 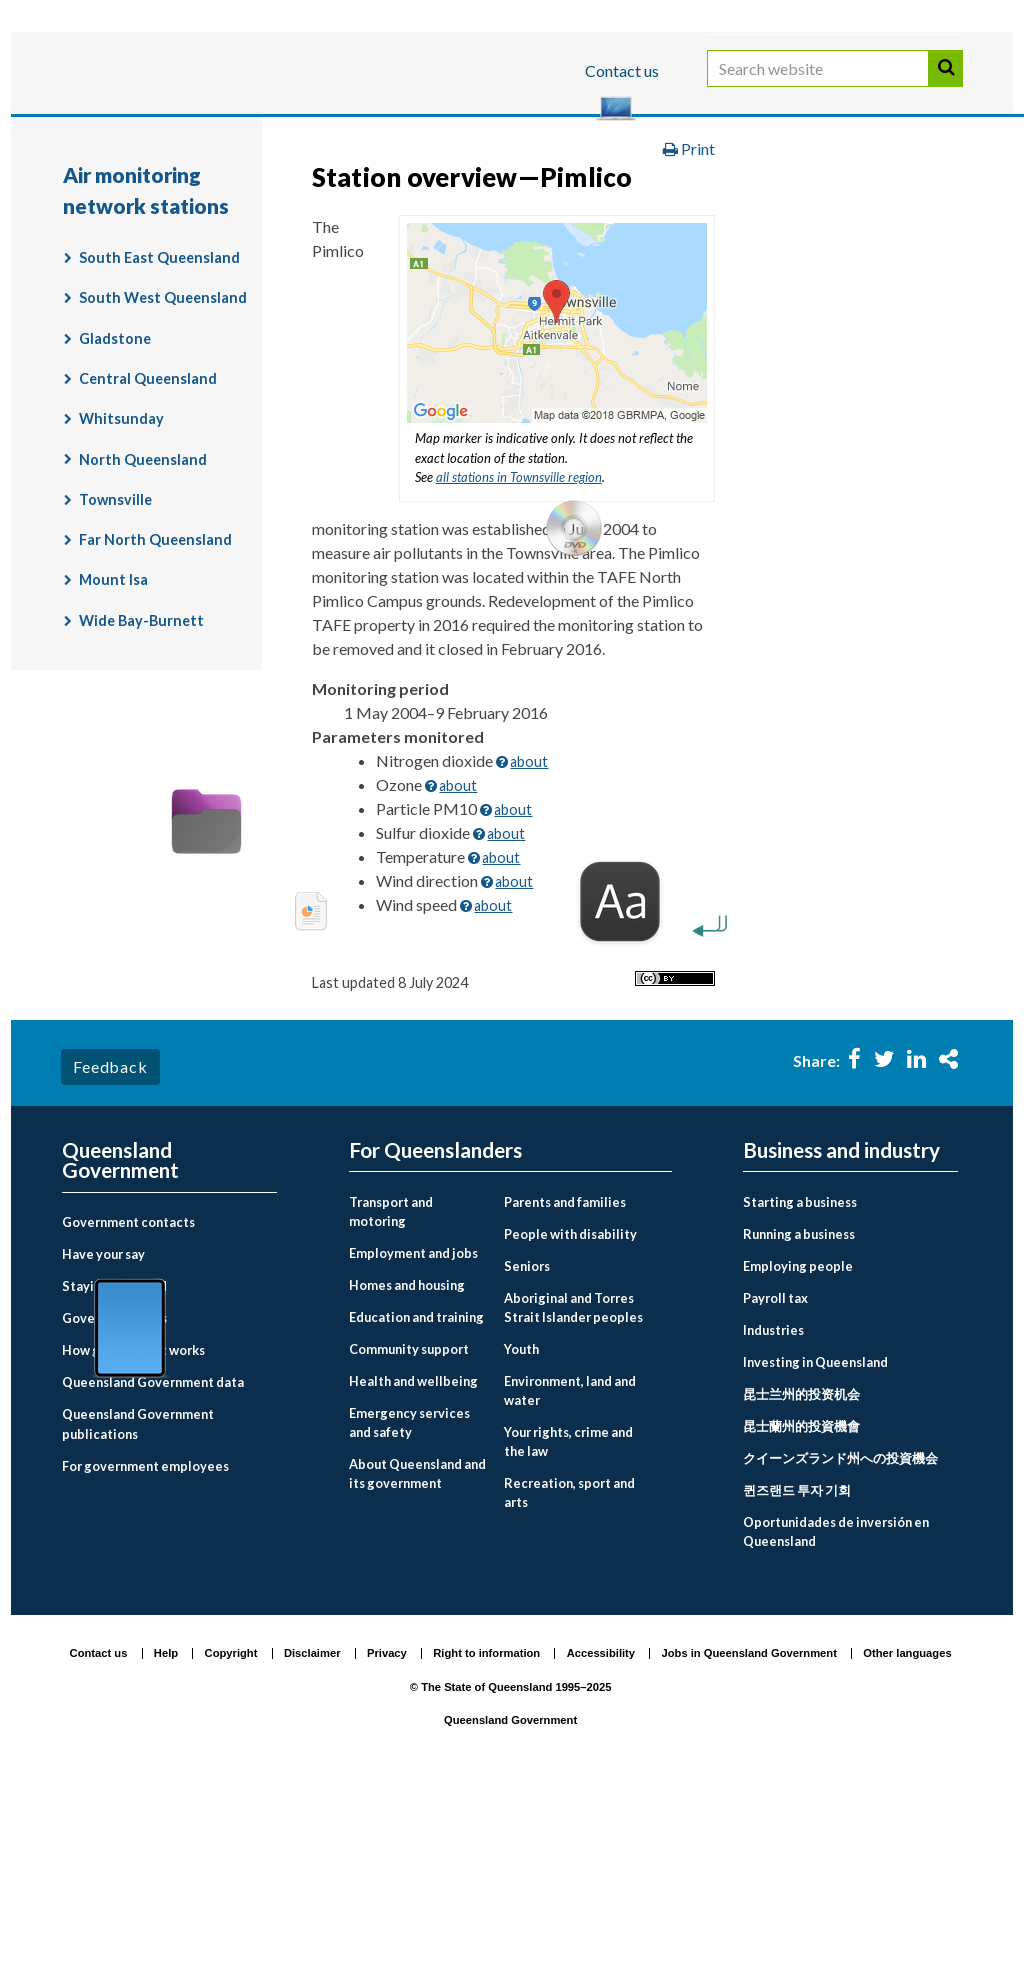 I want to click on iPad Pro device connected to your system, so click(x=130, y=1329).